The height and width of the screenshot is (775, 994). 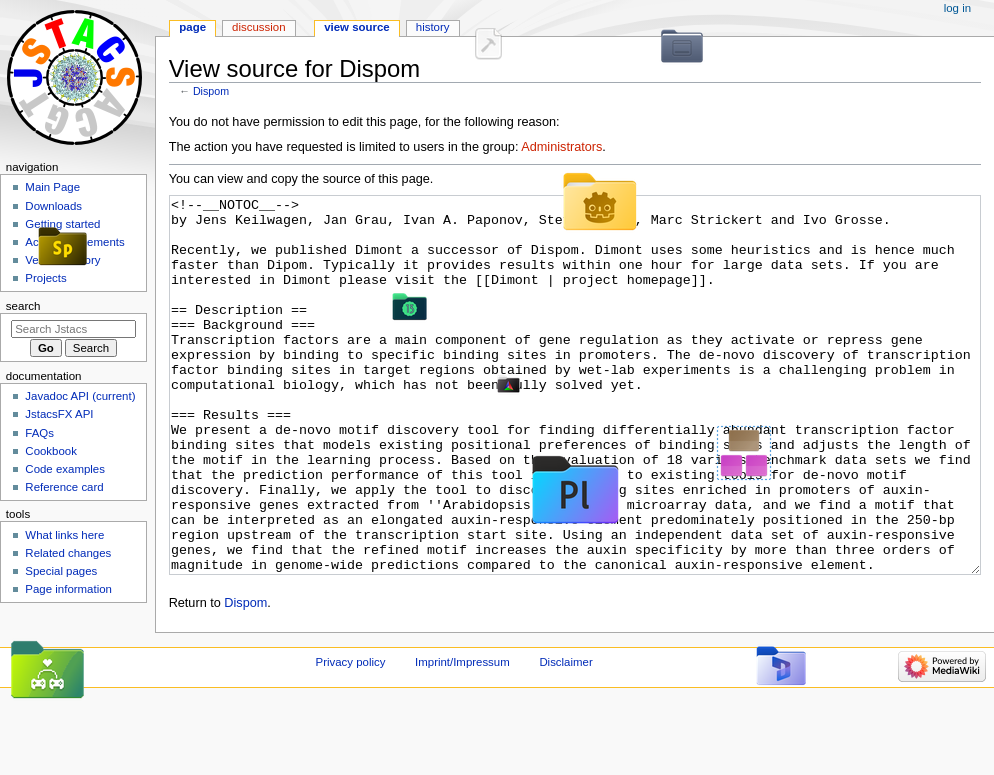 I want to click on open your GameJolt games folder, so click(x=47, y=671).